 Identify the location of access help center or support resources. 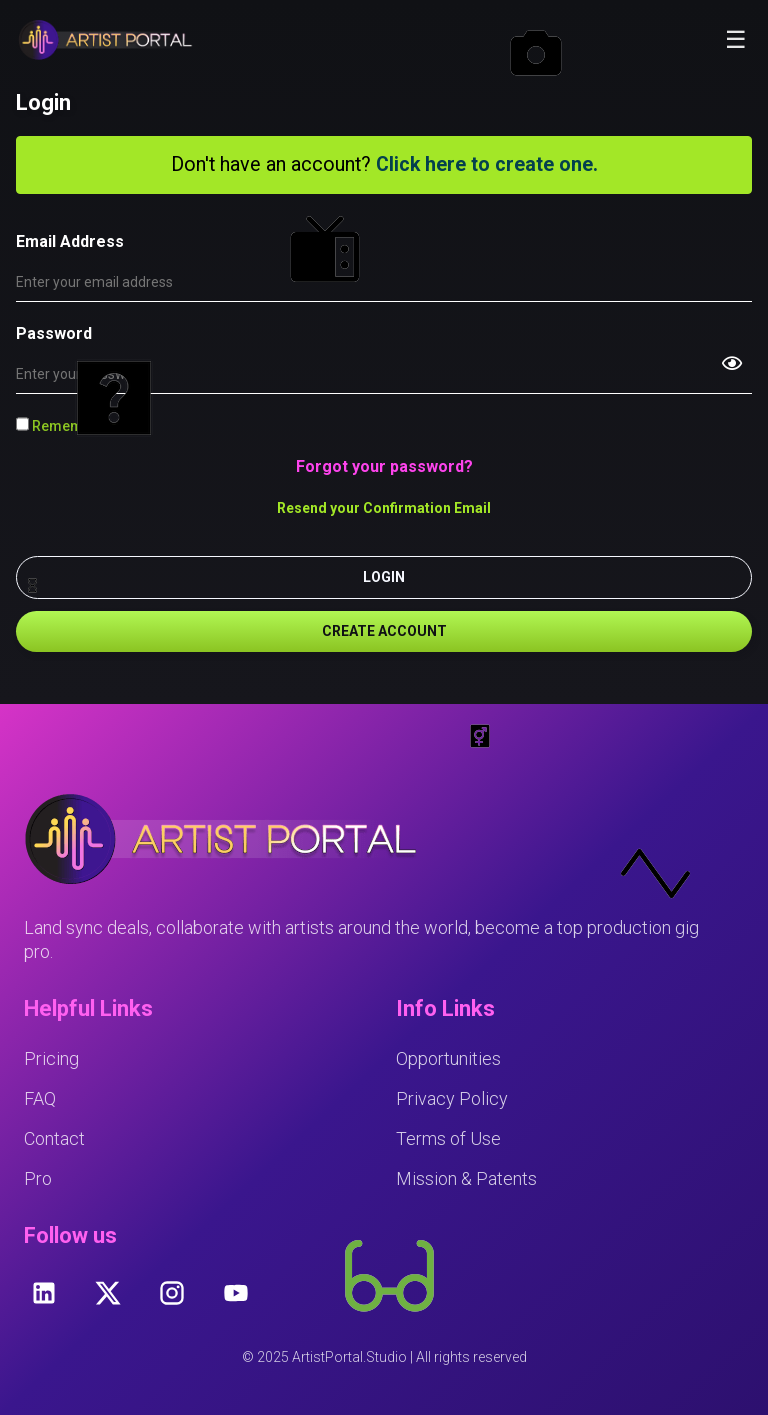
(114, 398).